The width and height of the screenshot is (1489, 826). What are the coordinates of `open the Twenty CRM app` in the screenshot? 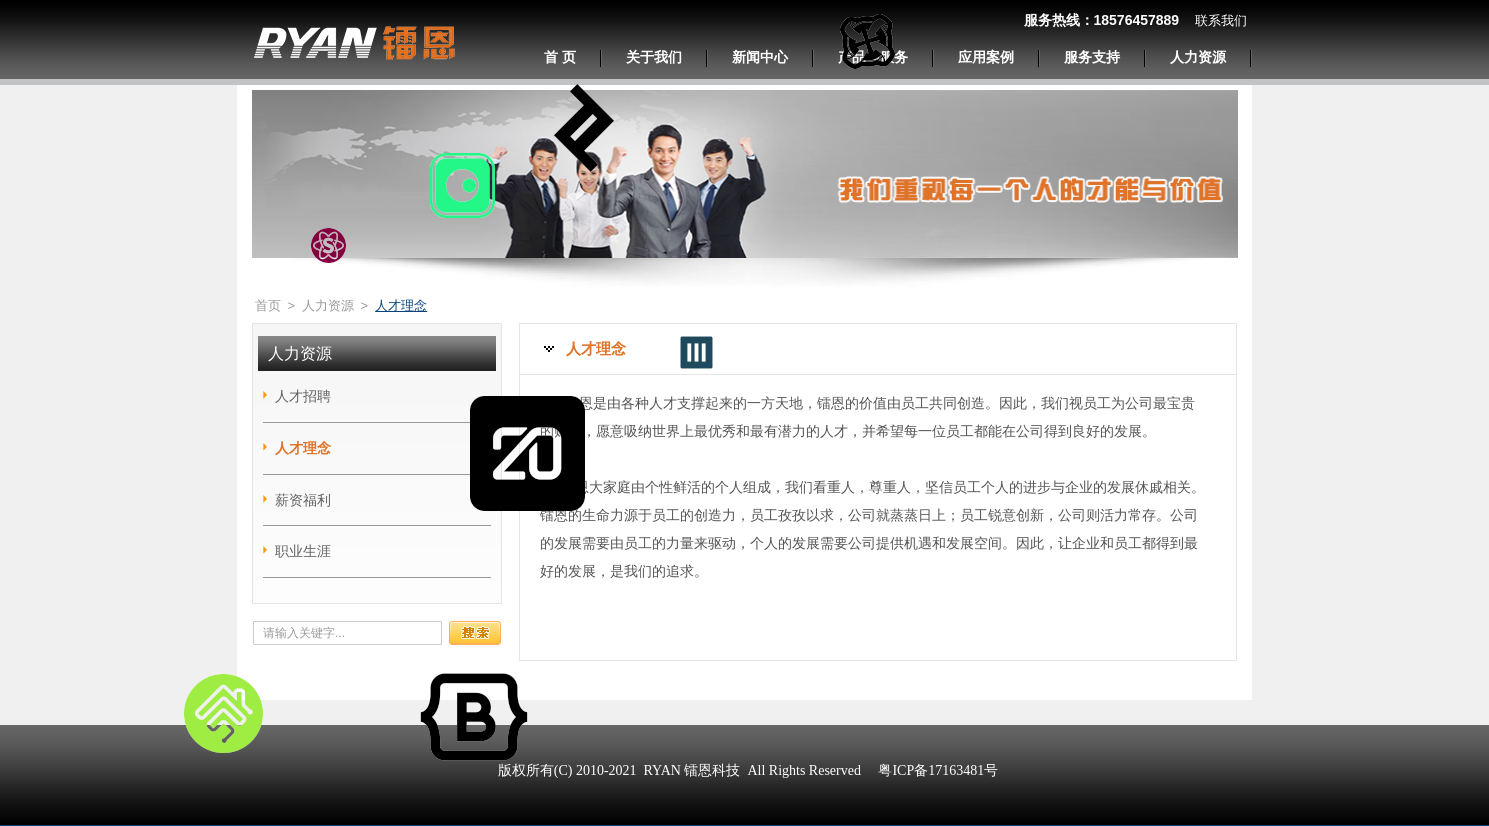 It's located at (527, 453).